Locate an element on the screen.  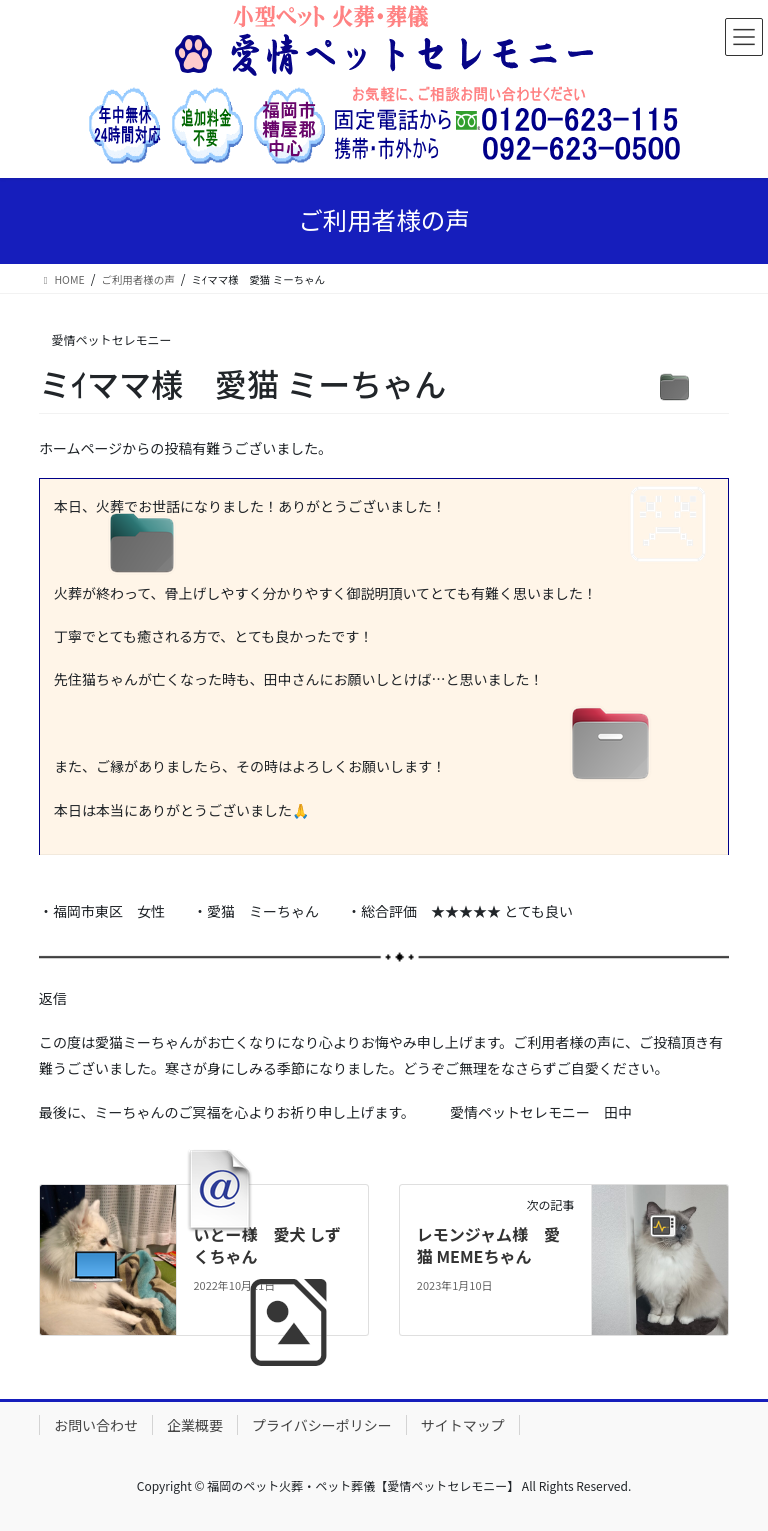
open a folder or directory is located at coordinates (674, 386).